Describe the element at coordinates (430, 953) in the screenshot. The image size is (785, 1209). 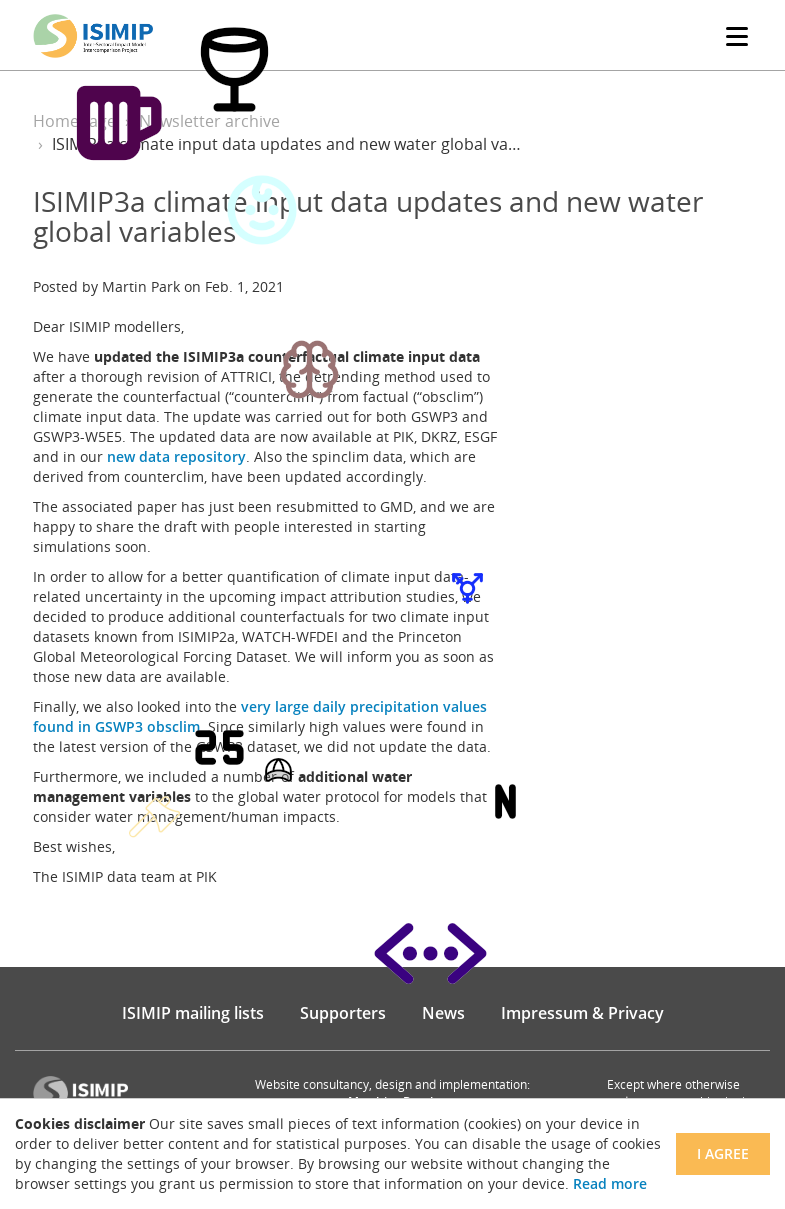
I see `code is currently processing or compiling` at that location.